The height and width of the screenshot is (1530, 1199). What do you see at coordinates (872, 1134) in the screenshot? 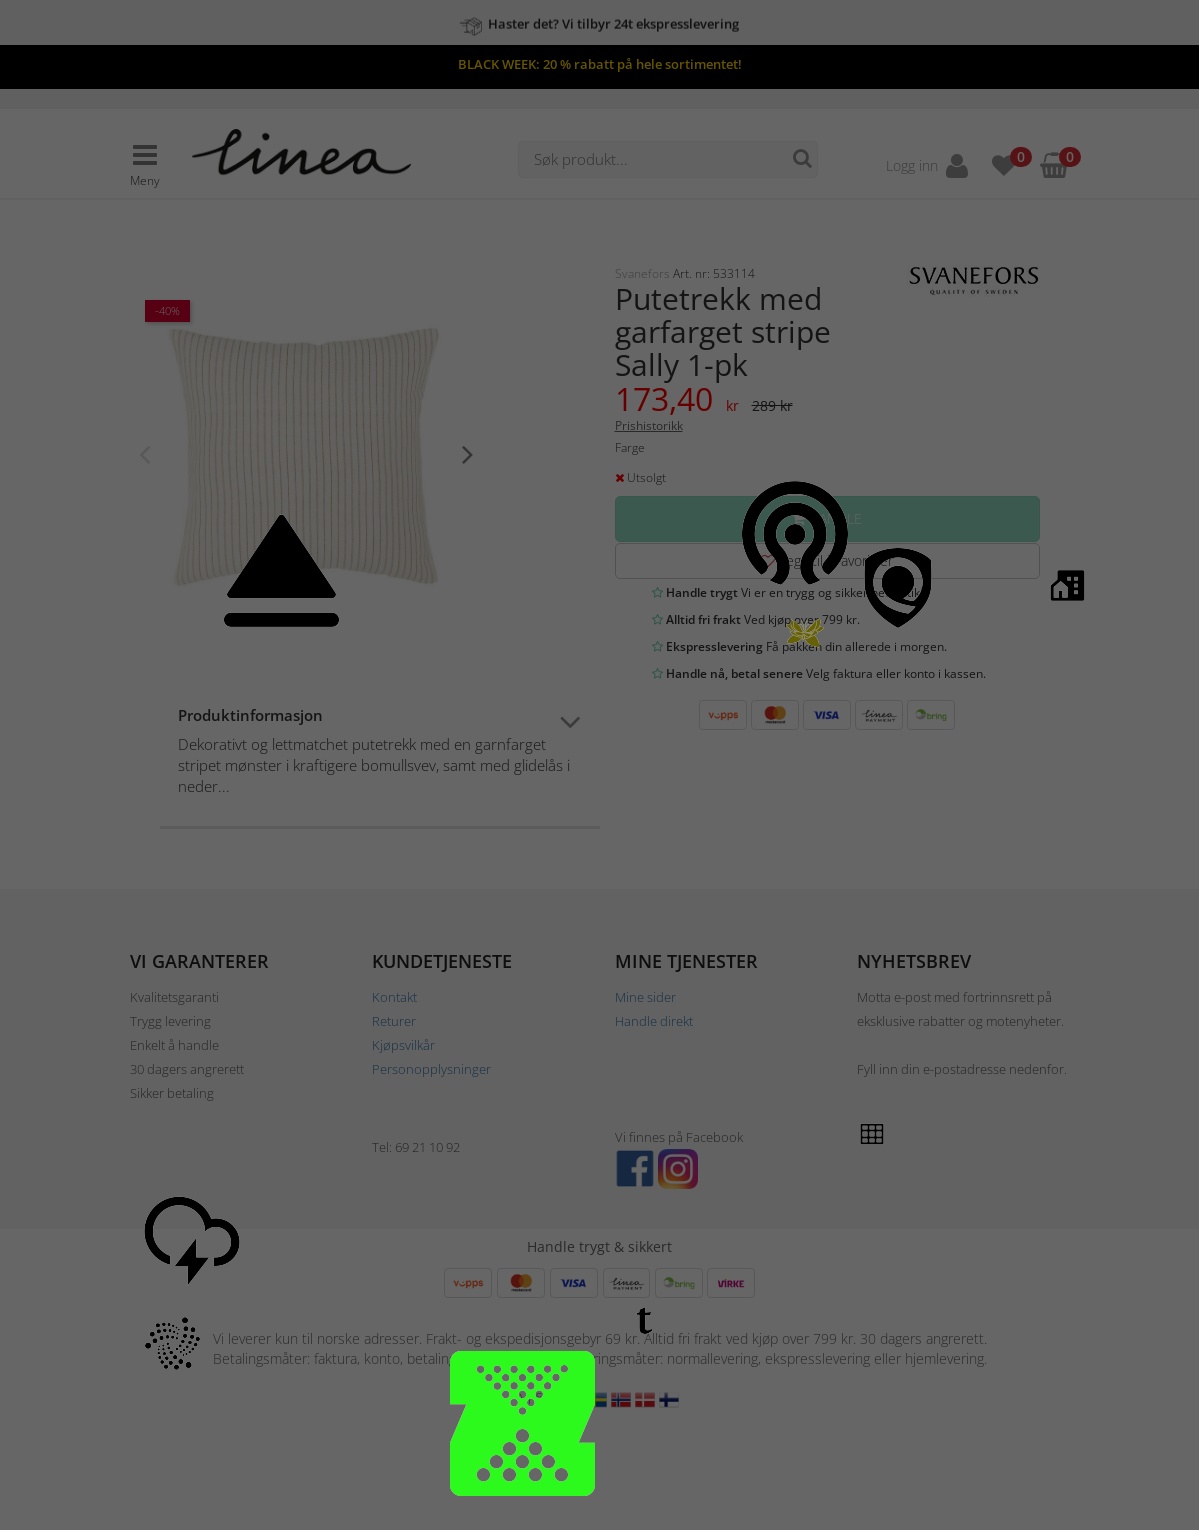
I see `switch to grid view layout` at bounding box center [872, 1134].